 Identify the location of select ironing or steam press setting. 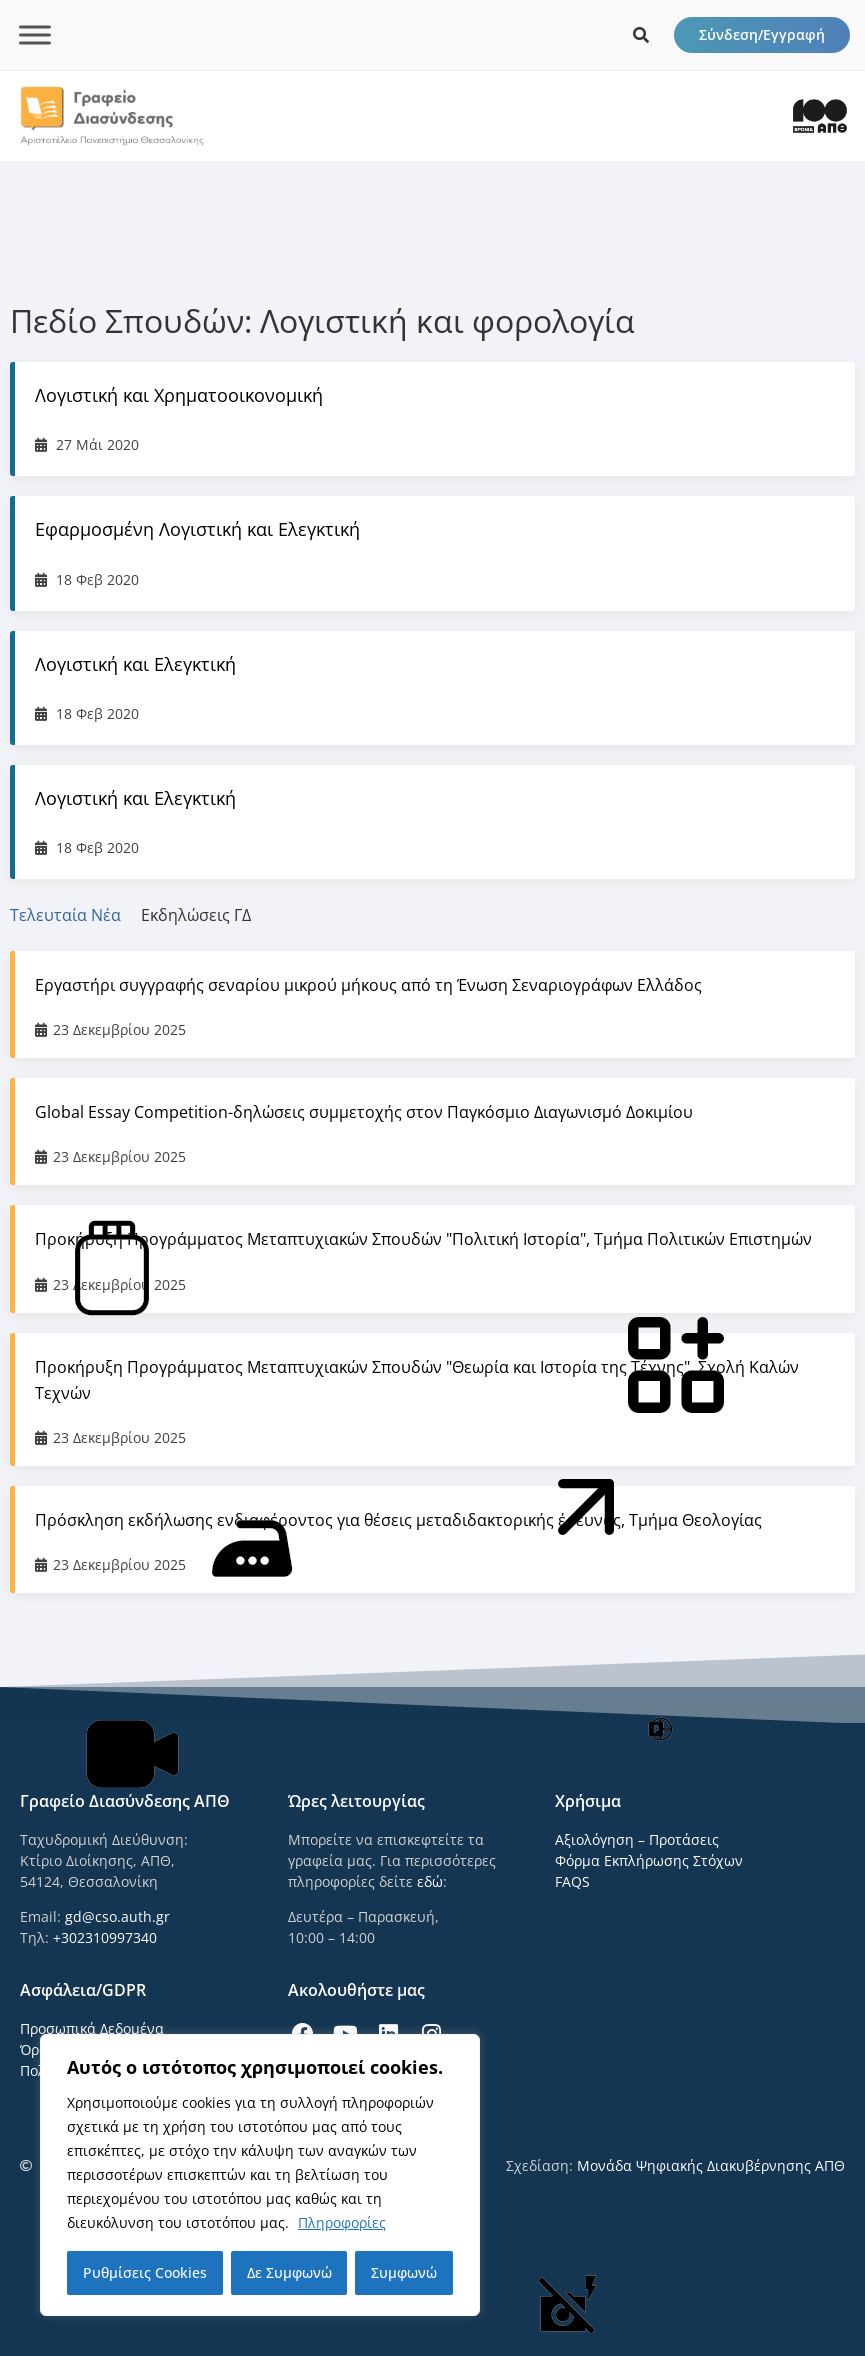
(252, 1548).